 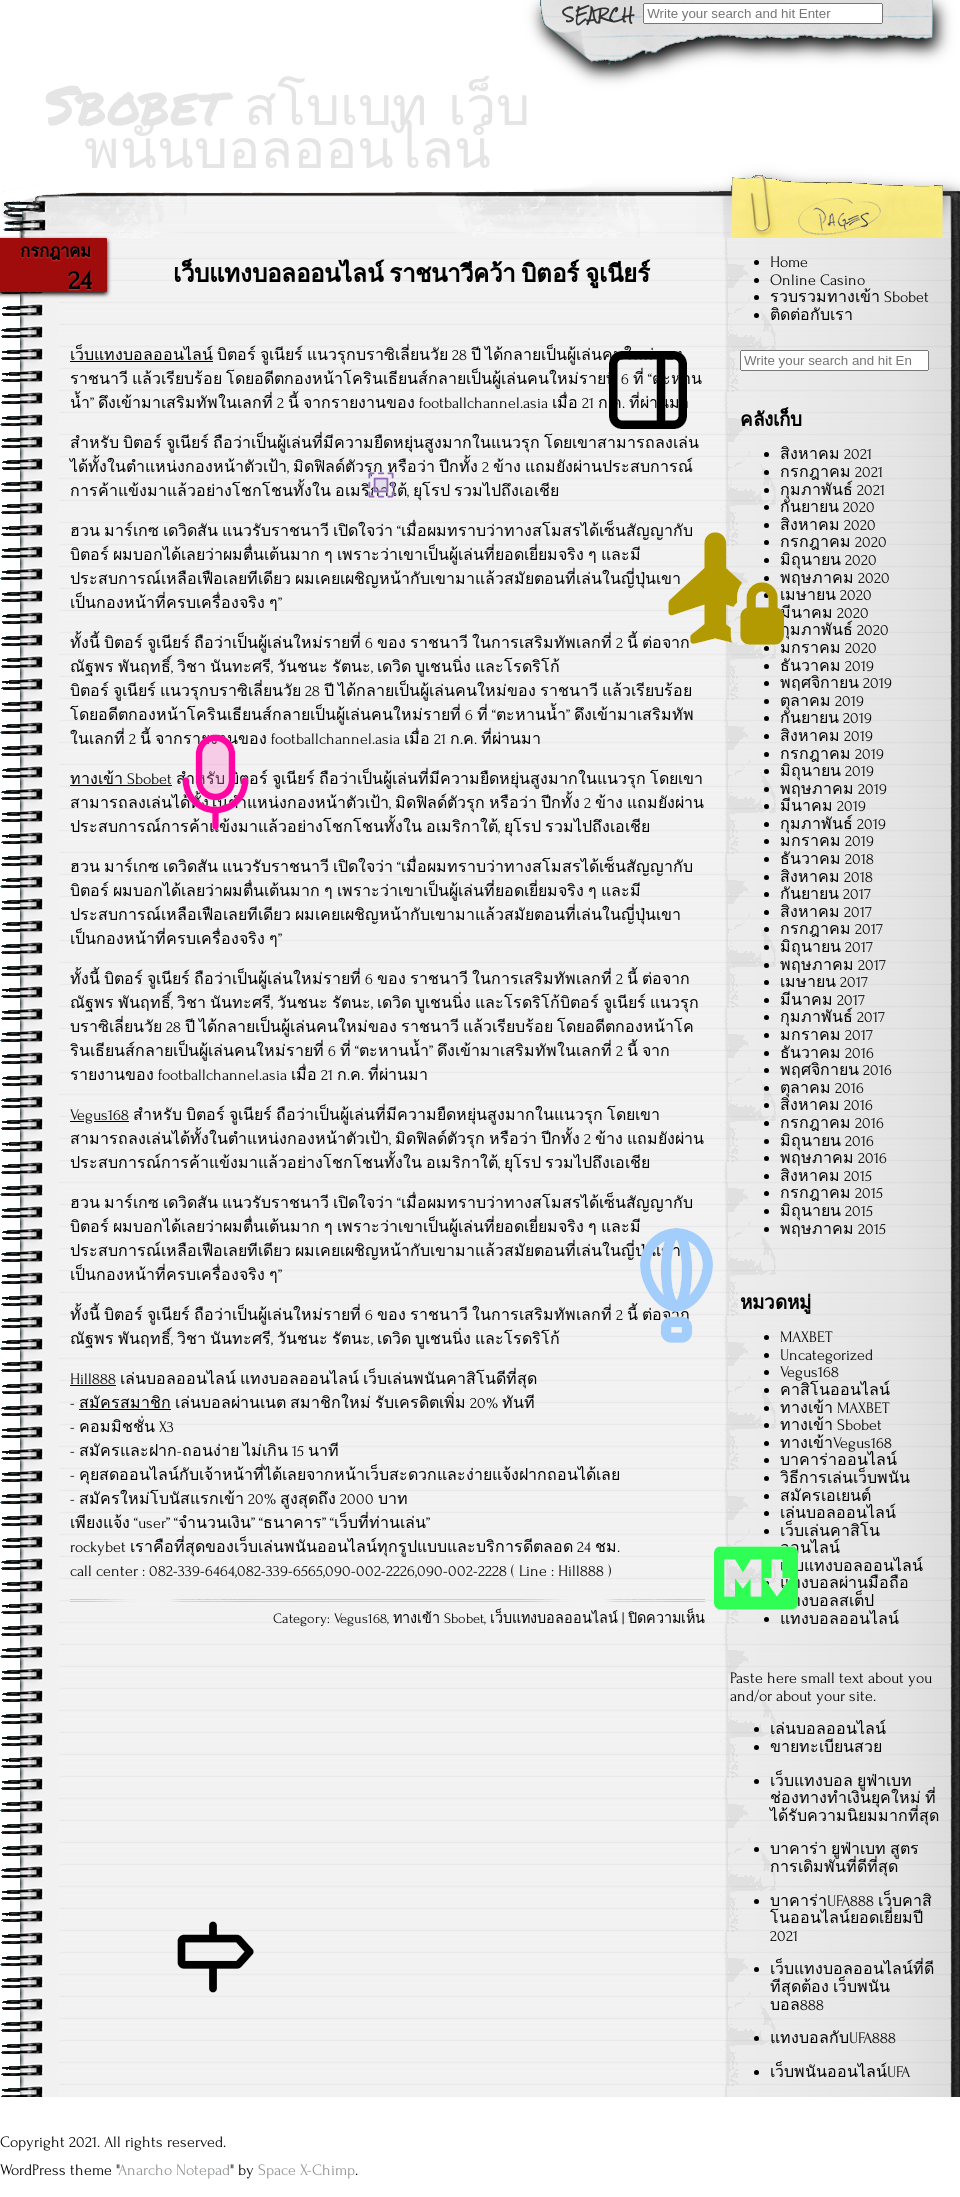 I want to click on access travel or adventure features, so click(x=676, y=1285).